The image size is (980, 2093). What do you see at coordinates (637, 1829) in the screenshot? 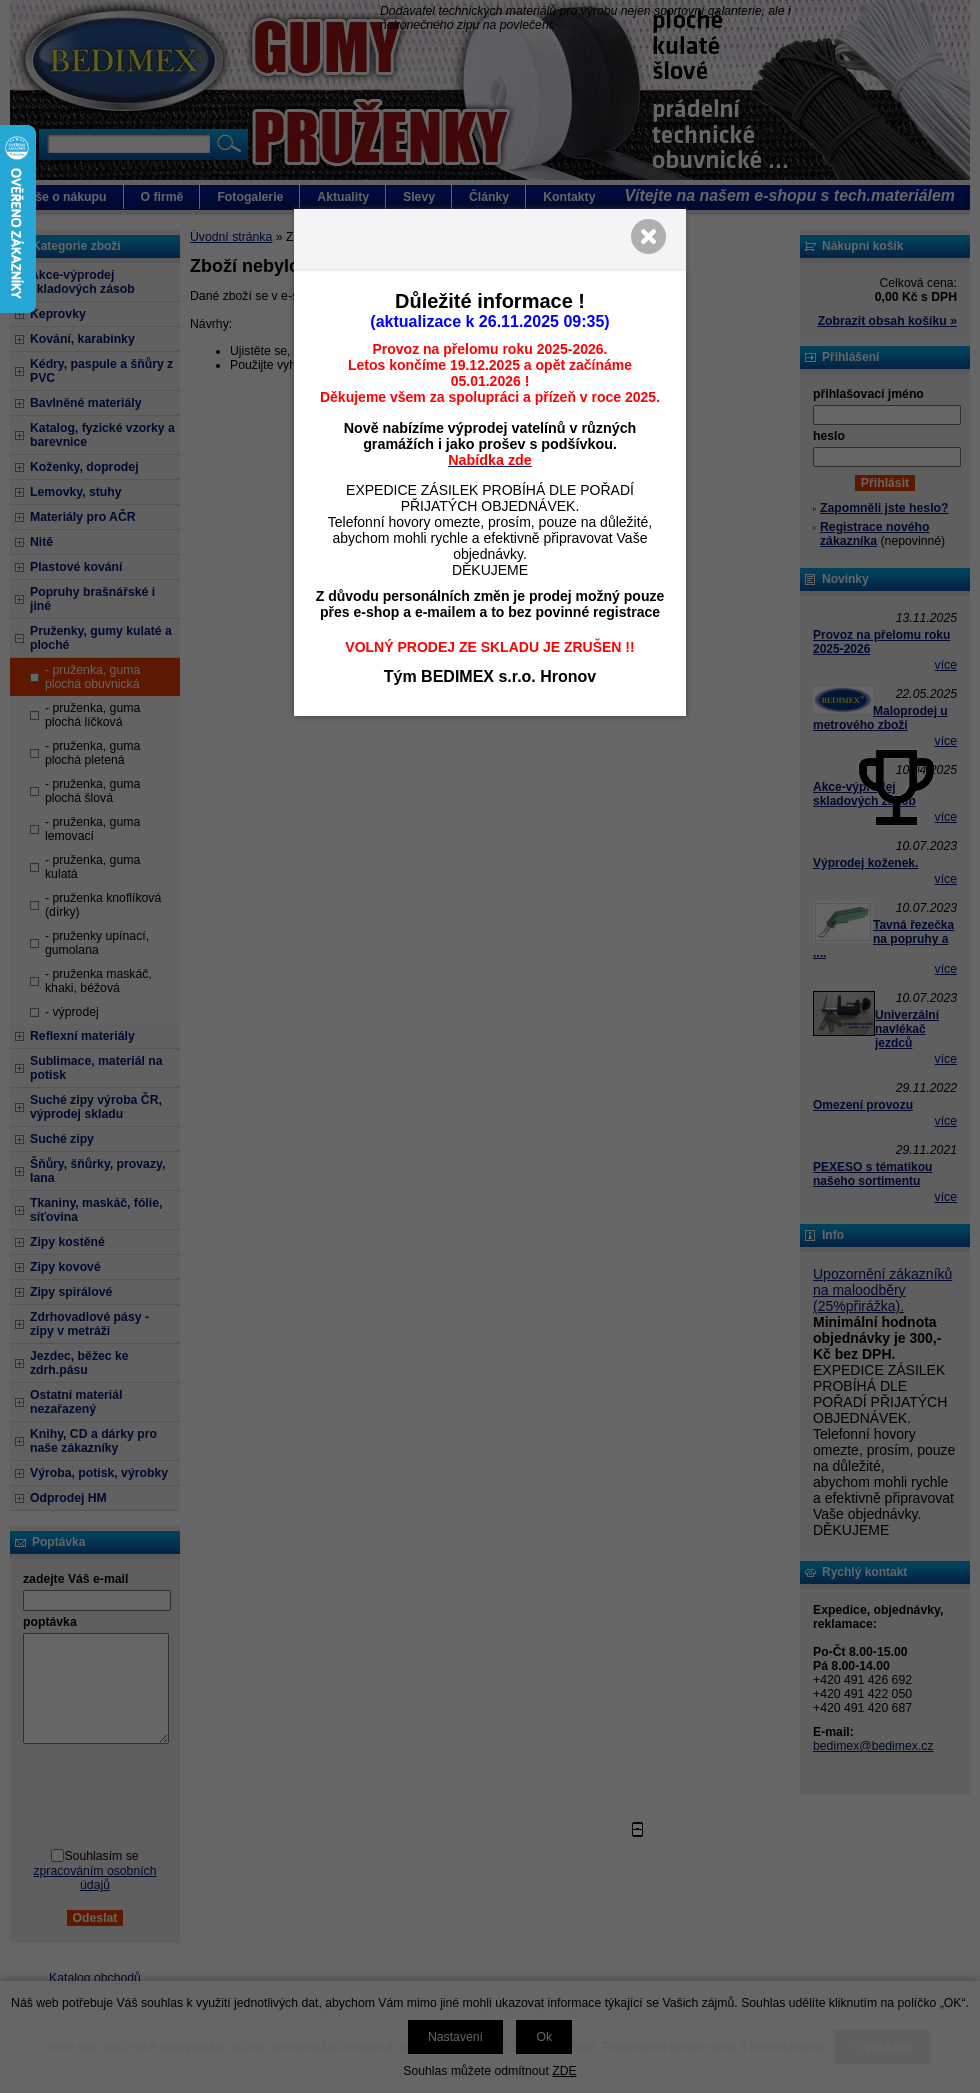
I see `view window sensor status` at bounding box center [637, 1829].